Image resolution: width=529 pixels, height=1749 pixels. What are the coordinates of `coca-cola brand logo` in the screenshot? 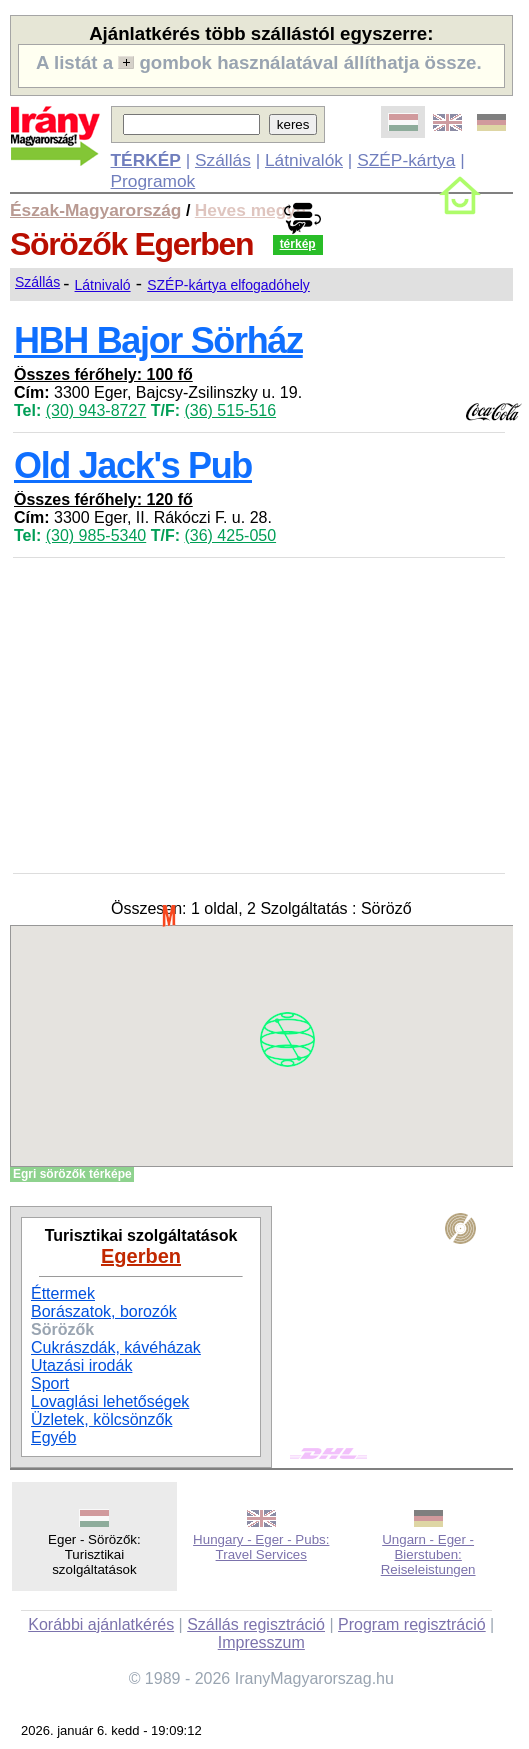 It's located at (494, 412).